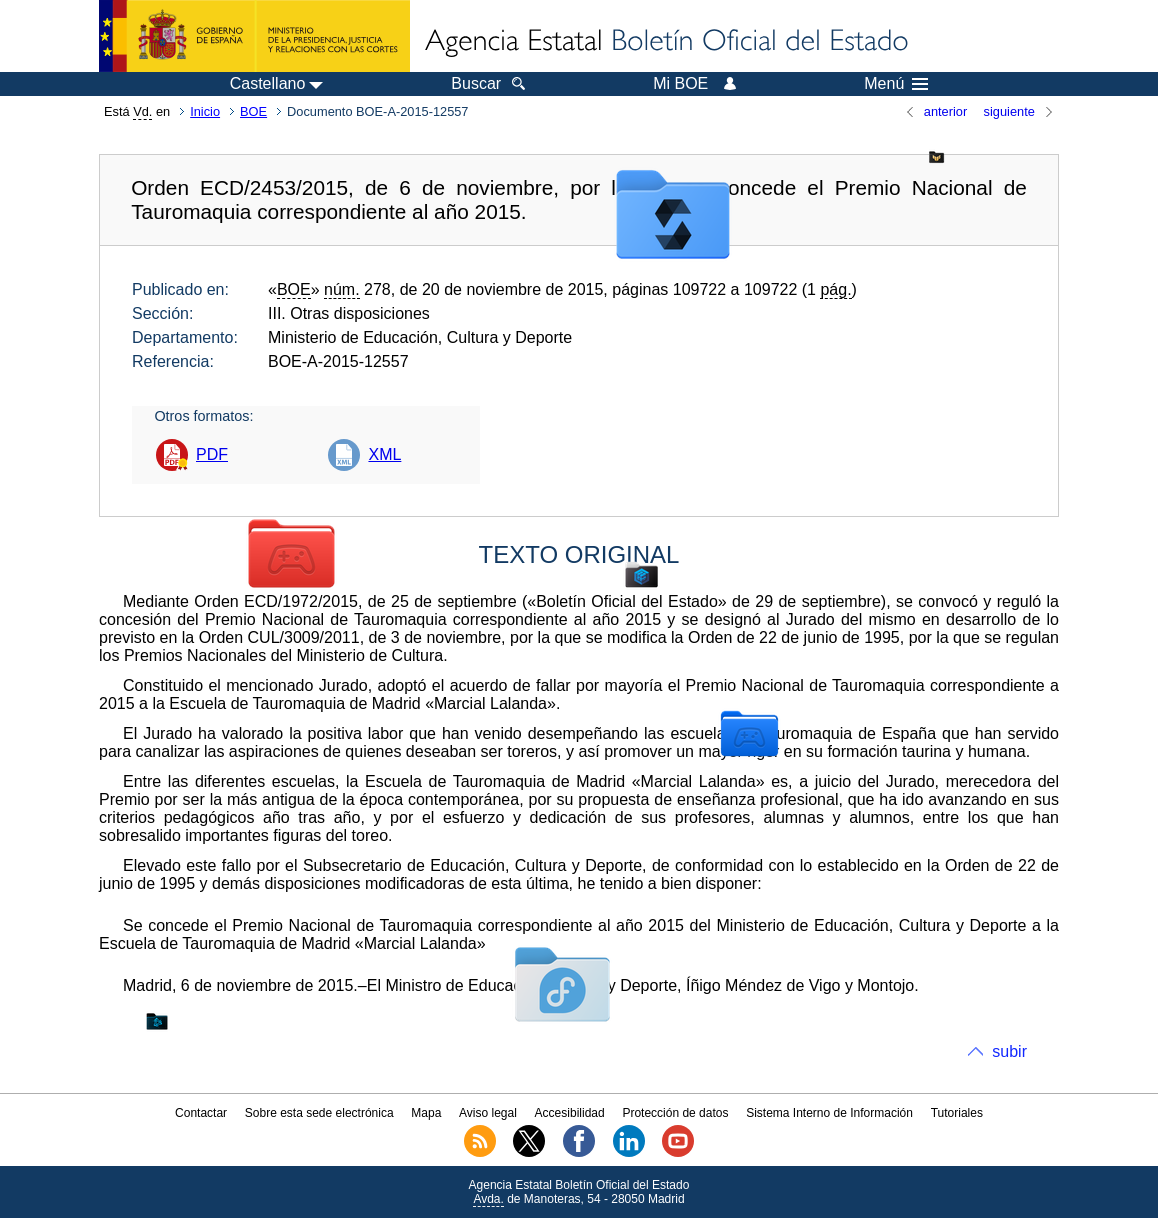 This screenshot has width=1158, height=1218. What do you see at coordinates (291, 553) in the screenshot?
I see `open your games folder` at bounding box center [291, 553].